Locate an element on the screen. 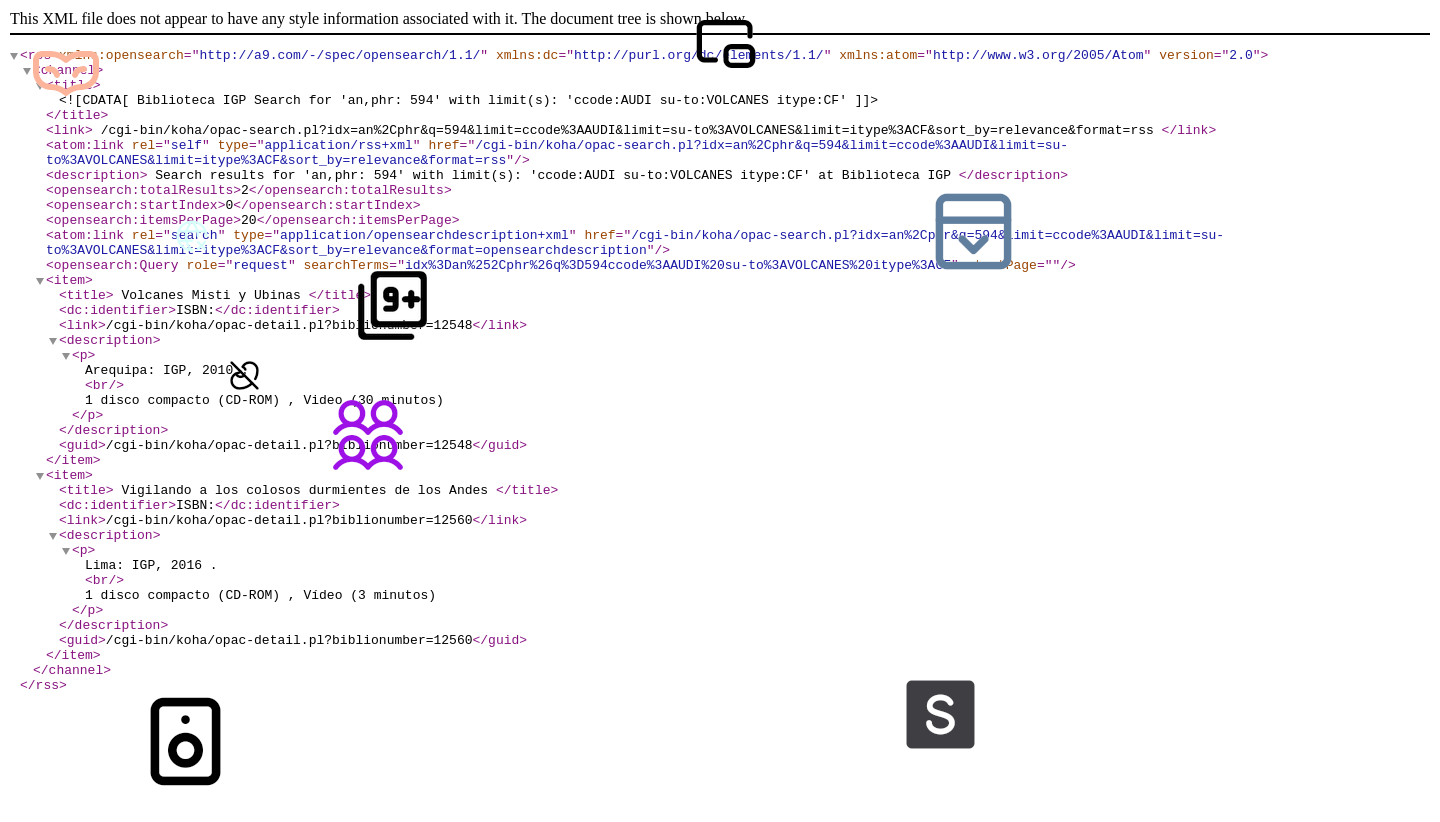 This screenshot has width=1440, height=822. collapse the top panel is located at coordinates (973, 231).